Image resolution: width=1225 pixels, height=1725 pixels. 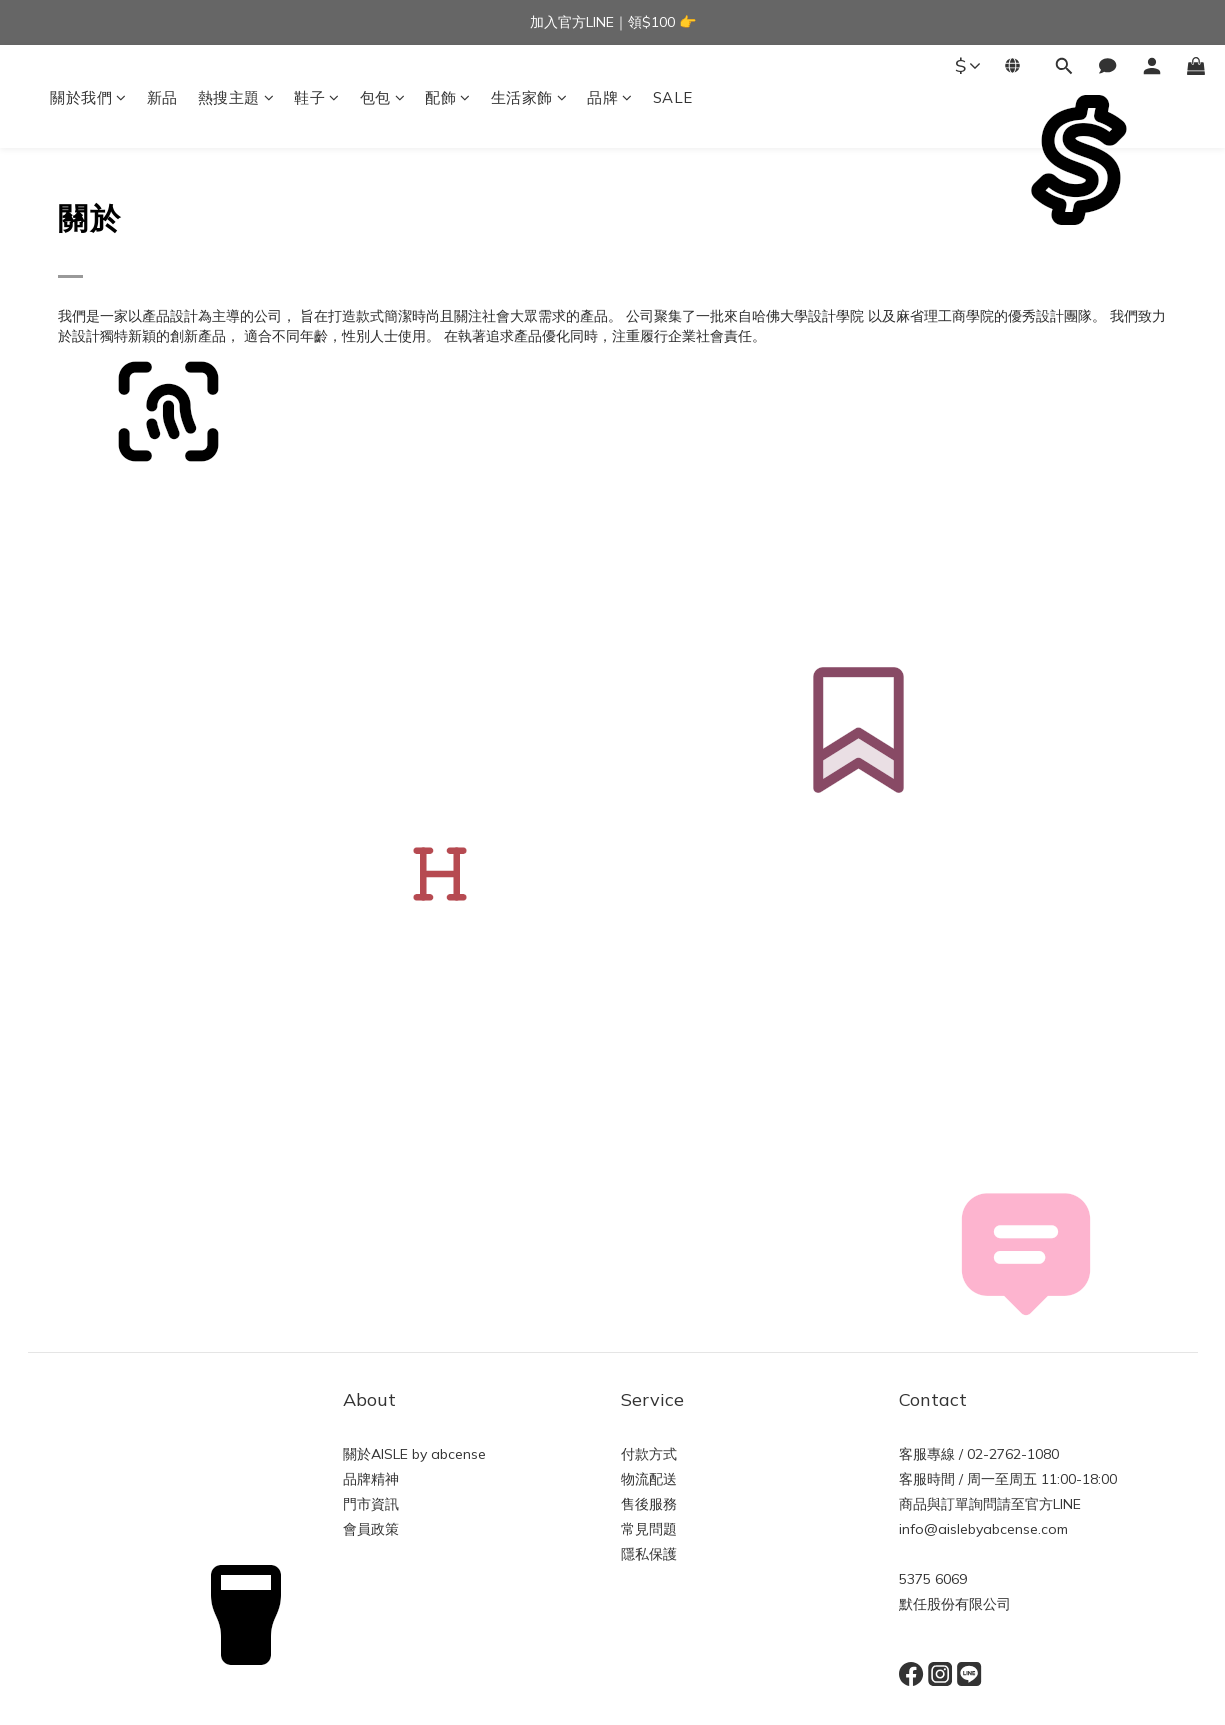 I want to click on open messaging or chat, so click(x=1026, y=1251).